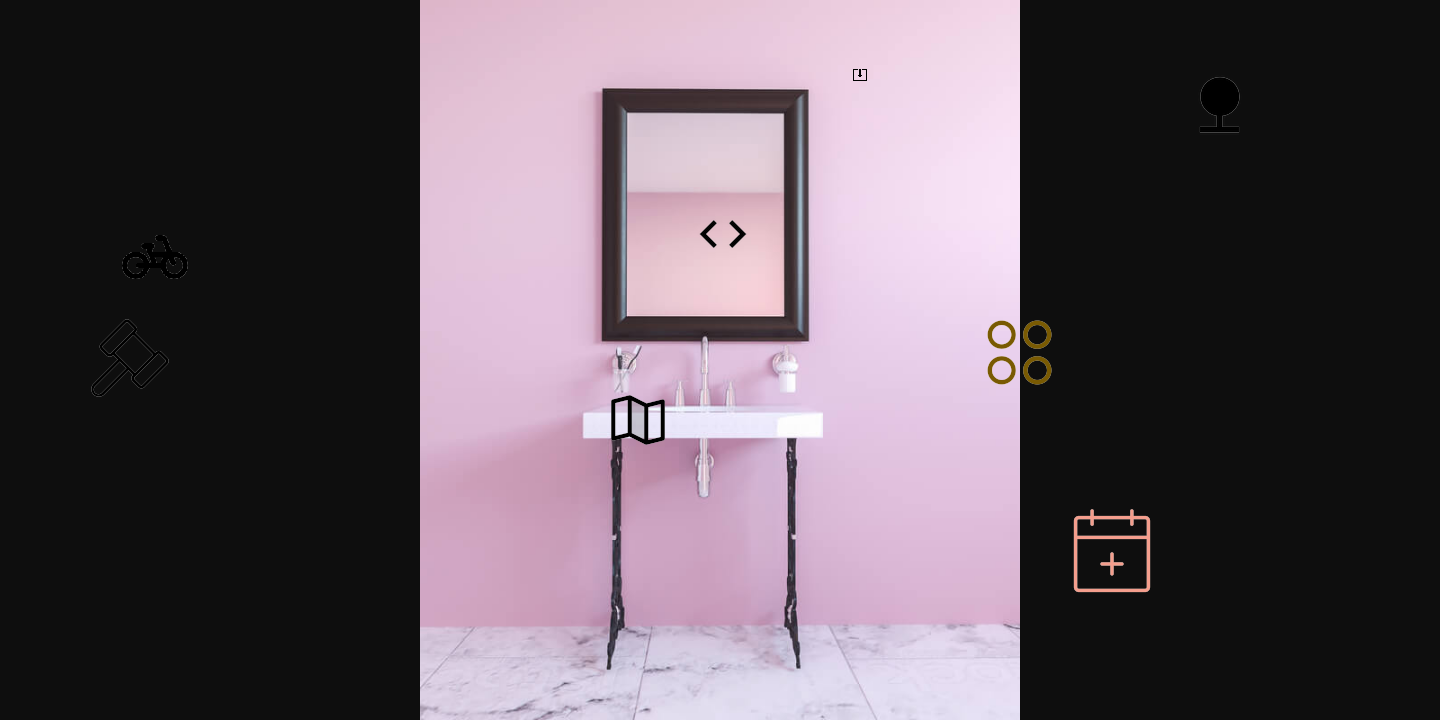  What do you see at coordinates (127, 361) in the screenshot?
I see `access legal or terms of service information` at bounding box center [127, 361].